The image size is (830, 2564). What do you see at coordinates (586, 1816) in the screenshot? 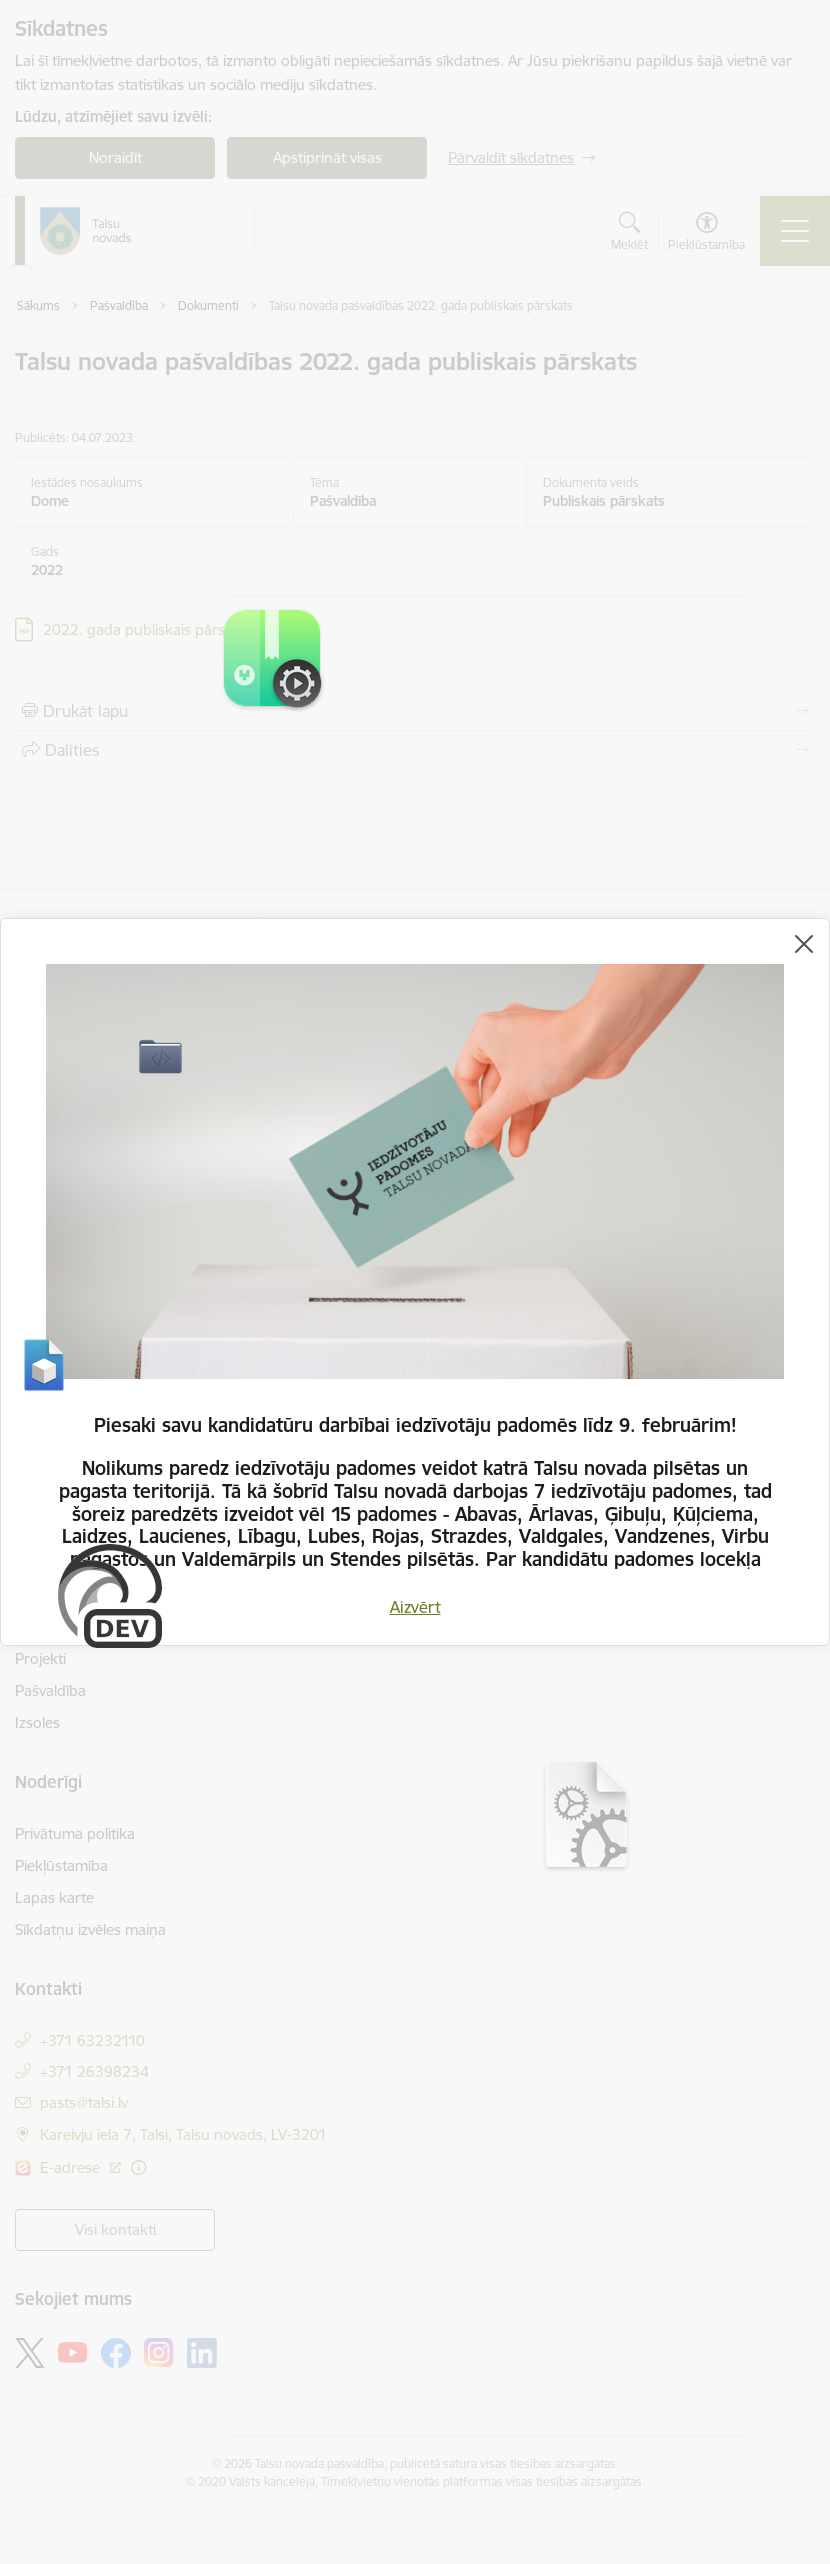
I see `shared library file used by system applications` at bounding box center [586, 1816].